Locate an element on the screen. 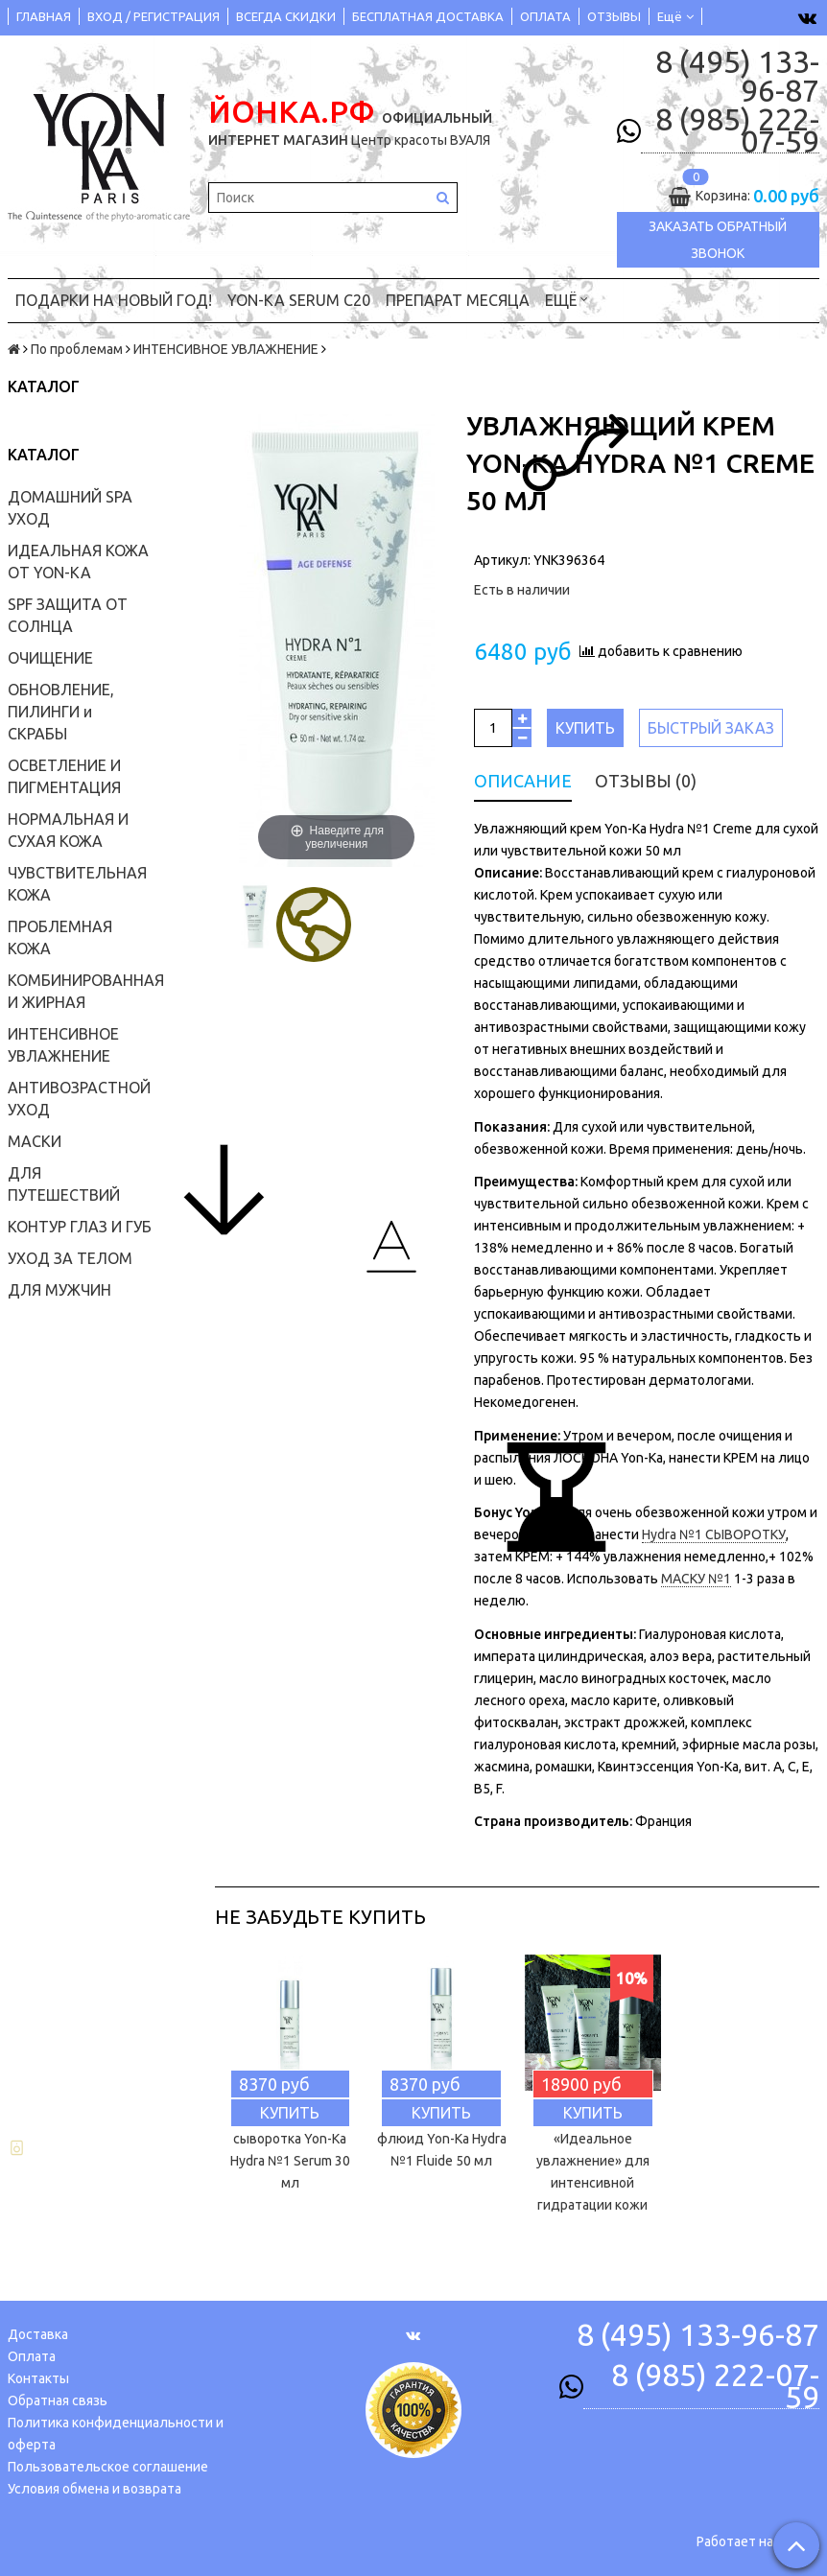 The height and width of the screenshot is (2576, 827). indicates loading or processing in progress is located at coordinates (556, 1497).